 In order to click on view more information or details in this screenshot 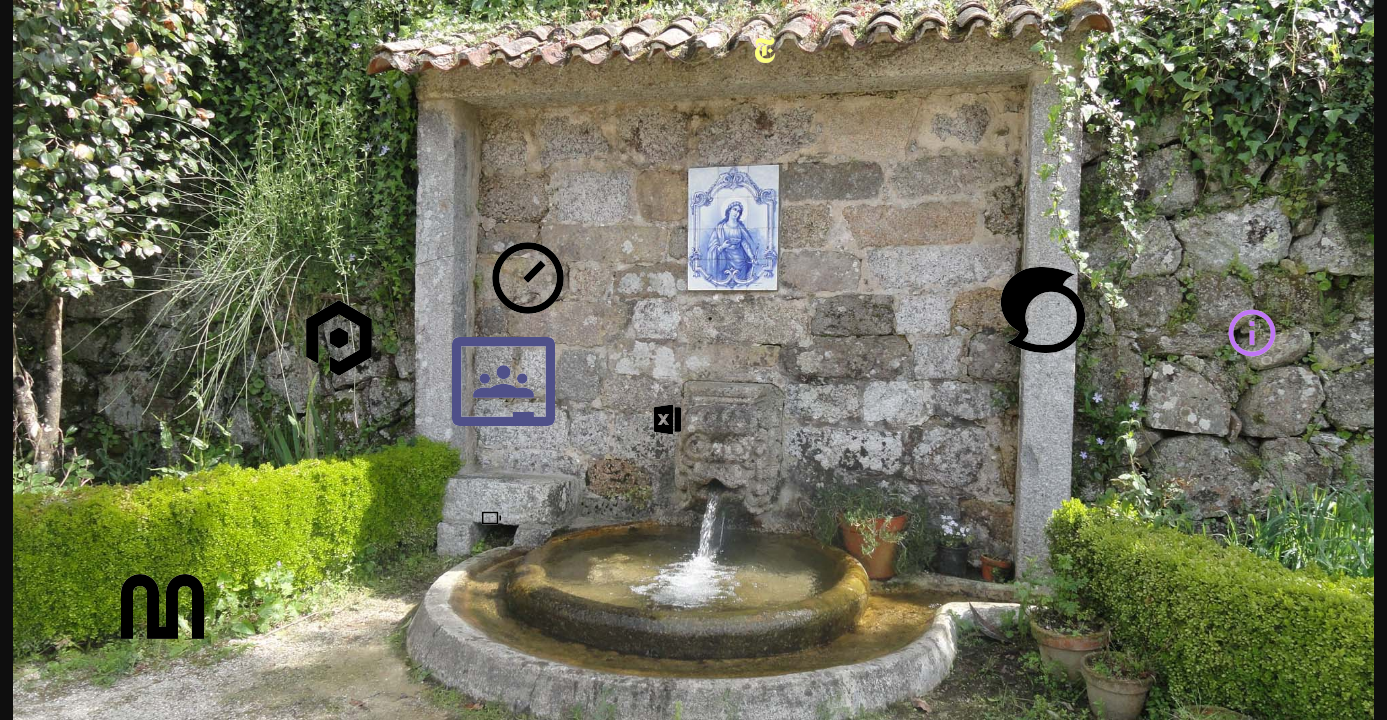, I will do `click(1252, 333)`.